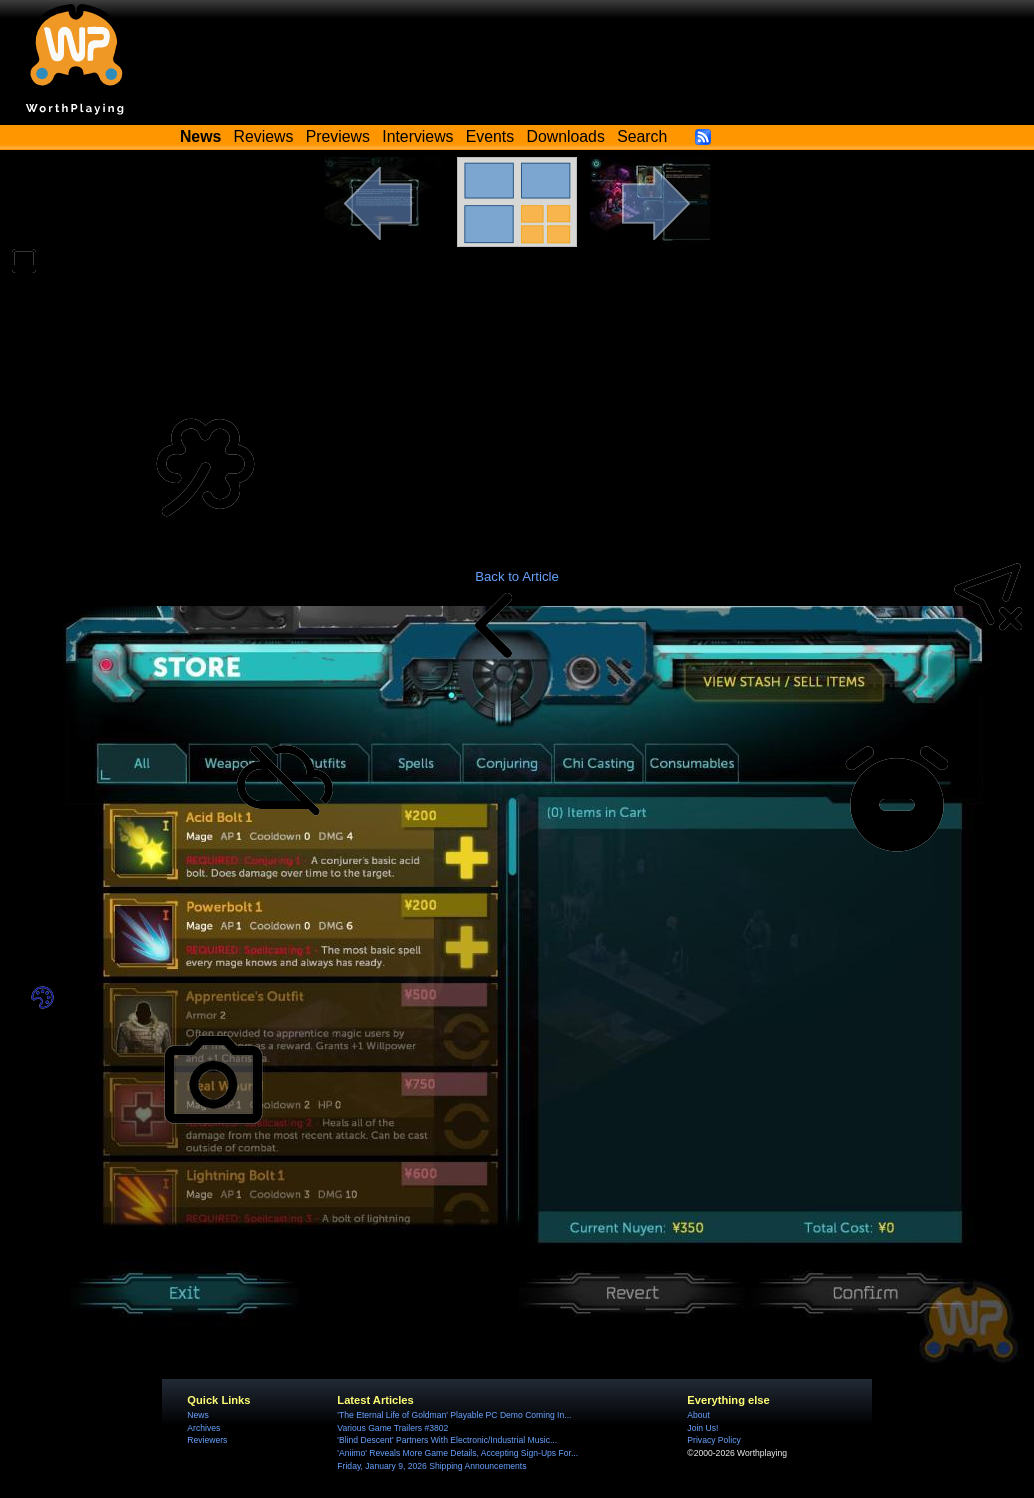  I want to click on indicates no cloud connection or offline status, so click(285, 777).